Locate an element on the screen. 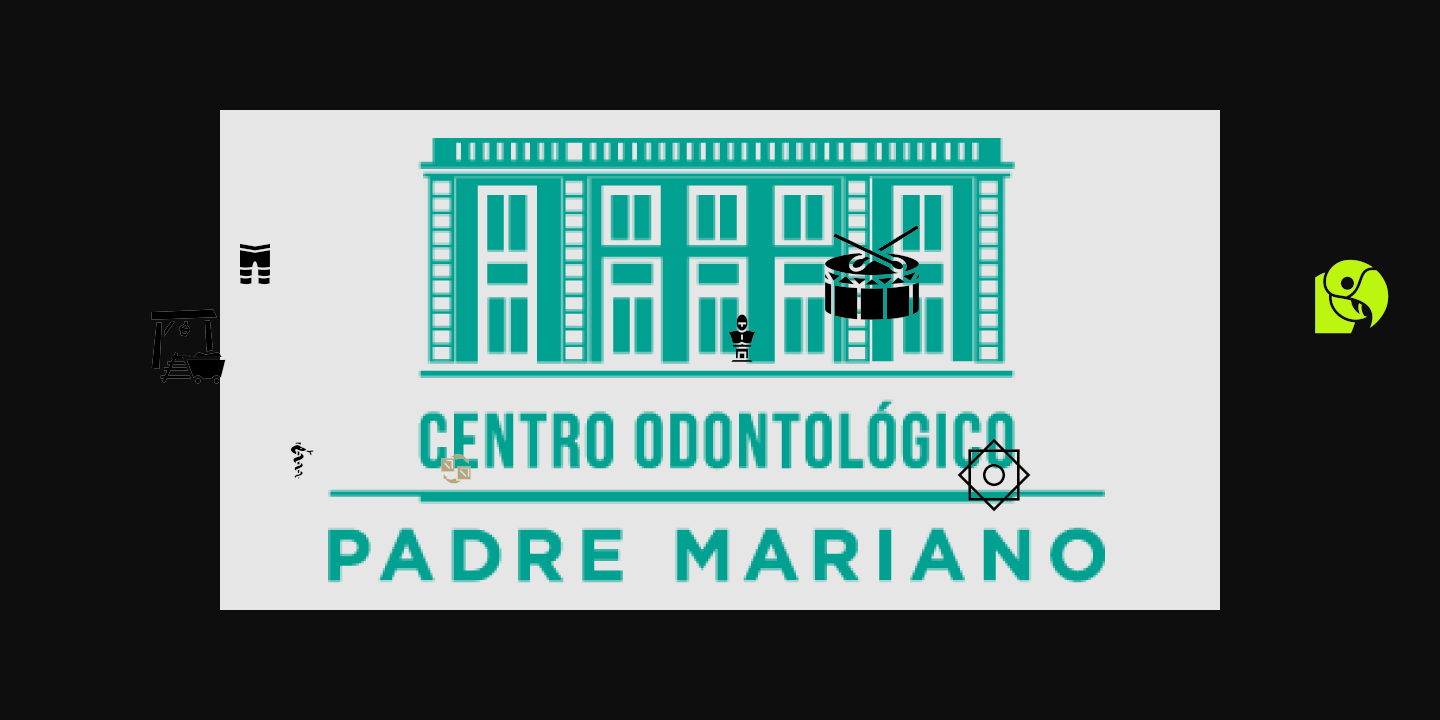 This screenshot has width=1440, height=720. view museum or gallery collection is located at coordinates (742, 338).